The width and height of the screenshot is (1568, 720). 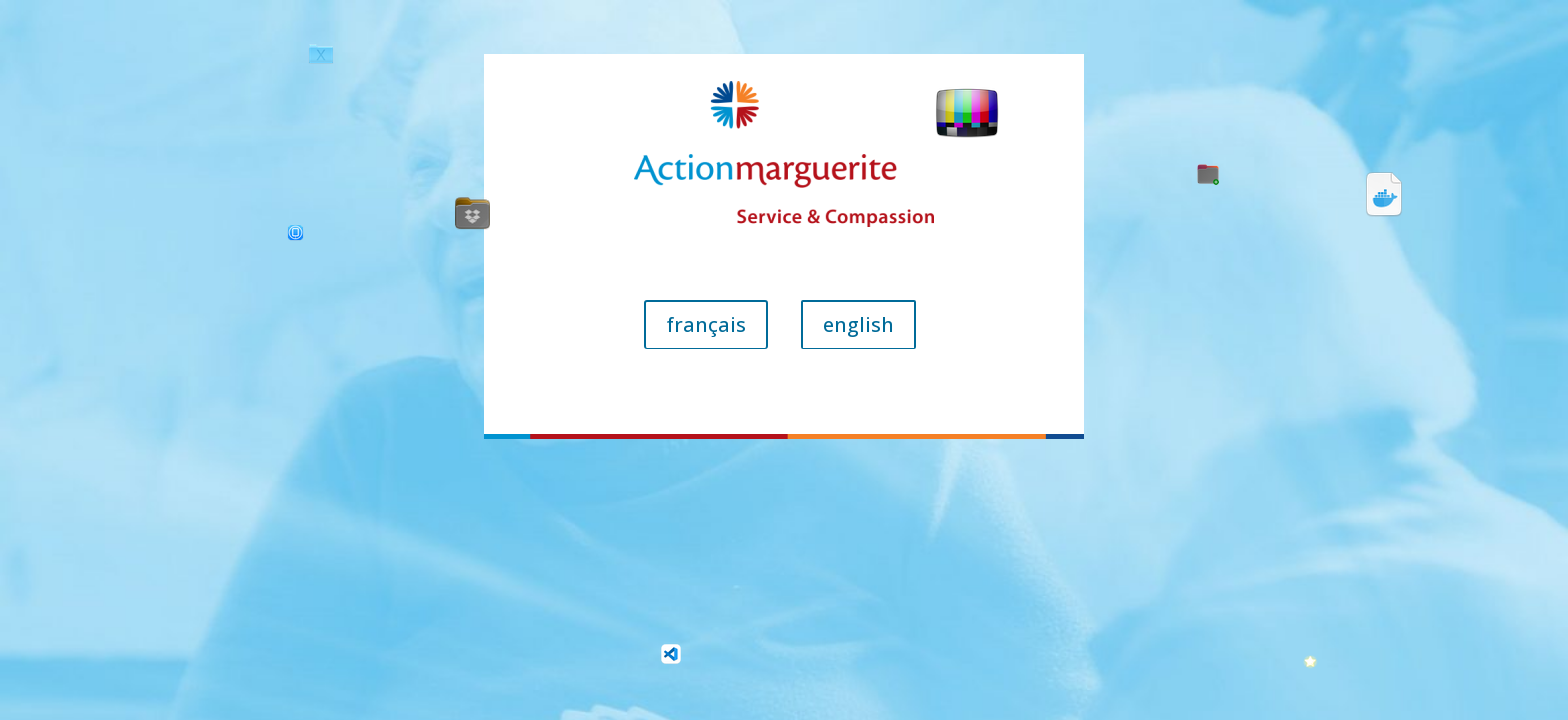 I want to click on open Visual Studio Code, so click(x=671, y=654).